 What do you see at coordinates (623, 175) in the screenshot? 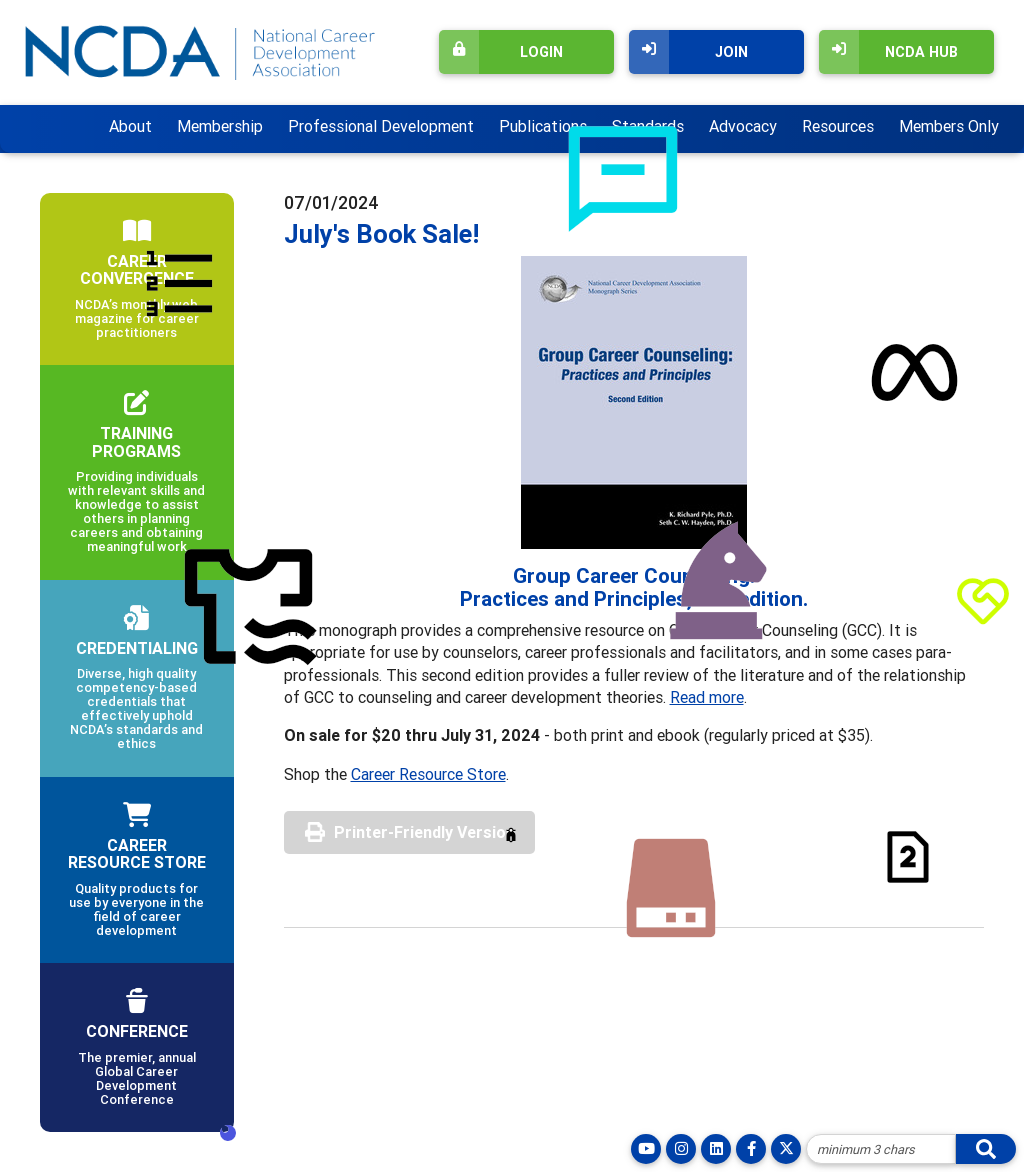
I see `open messaging or chat` at bounding box center [623, 175].